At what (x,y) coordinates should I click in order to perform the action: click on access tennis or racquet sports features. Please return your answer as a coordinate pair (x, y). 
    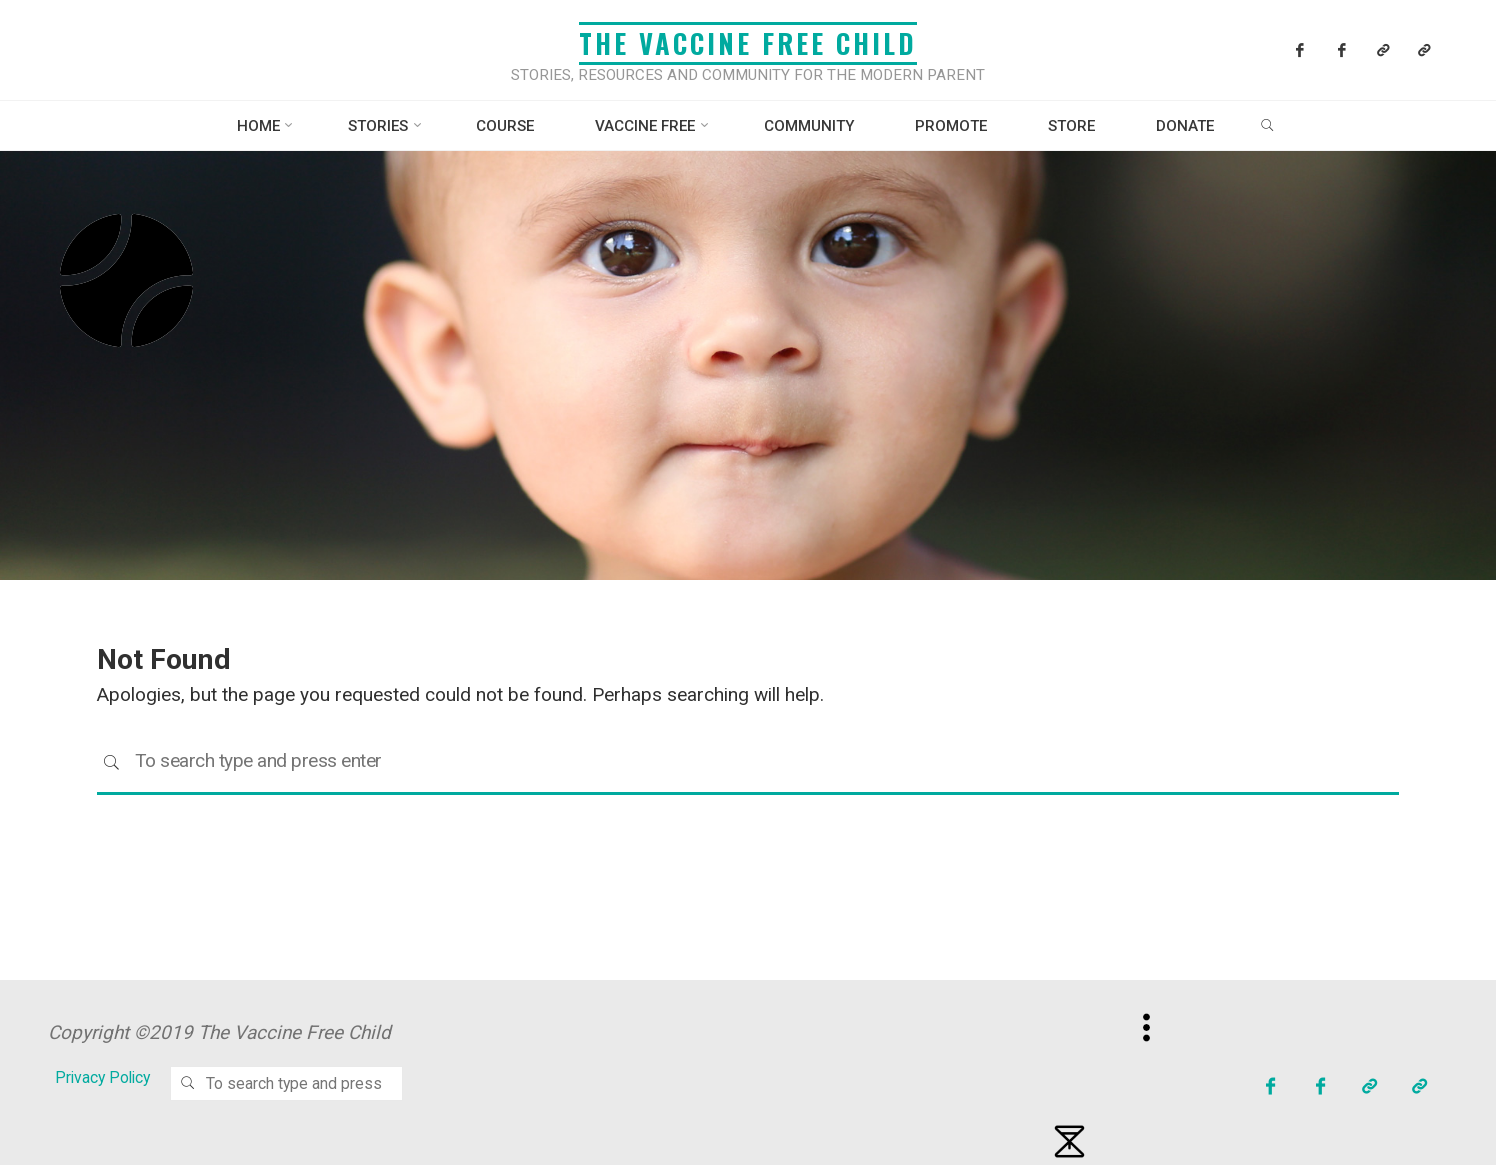
    Looking at the image, I should click on (126, 280).